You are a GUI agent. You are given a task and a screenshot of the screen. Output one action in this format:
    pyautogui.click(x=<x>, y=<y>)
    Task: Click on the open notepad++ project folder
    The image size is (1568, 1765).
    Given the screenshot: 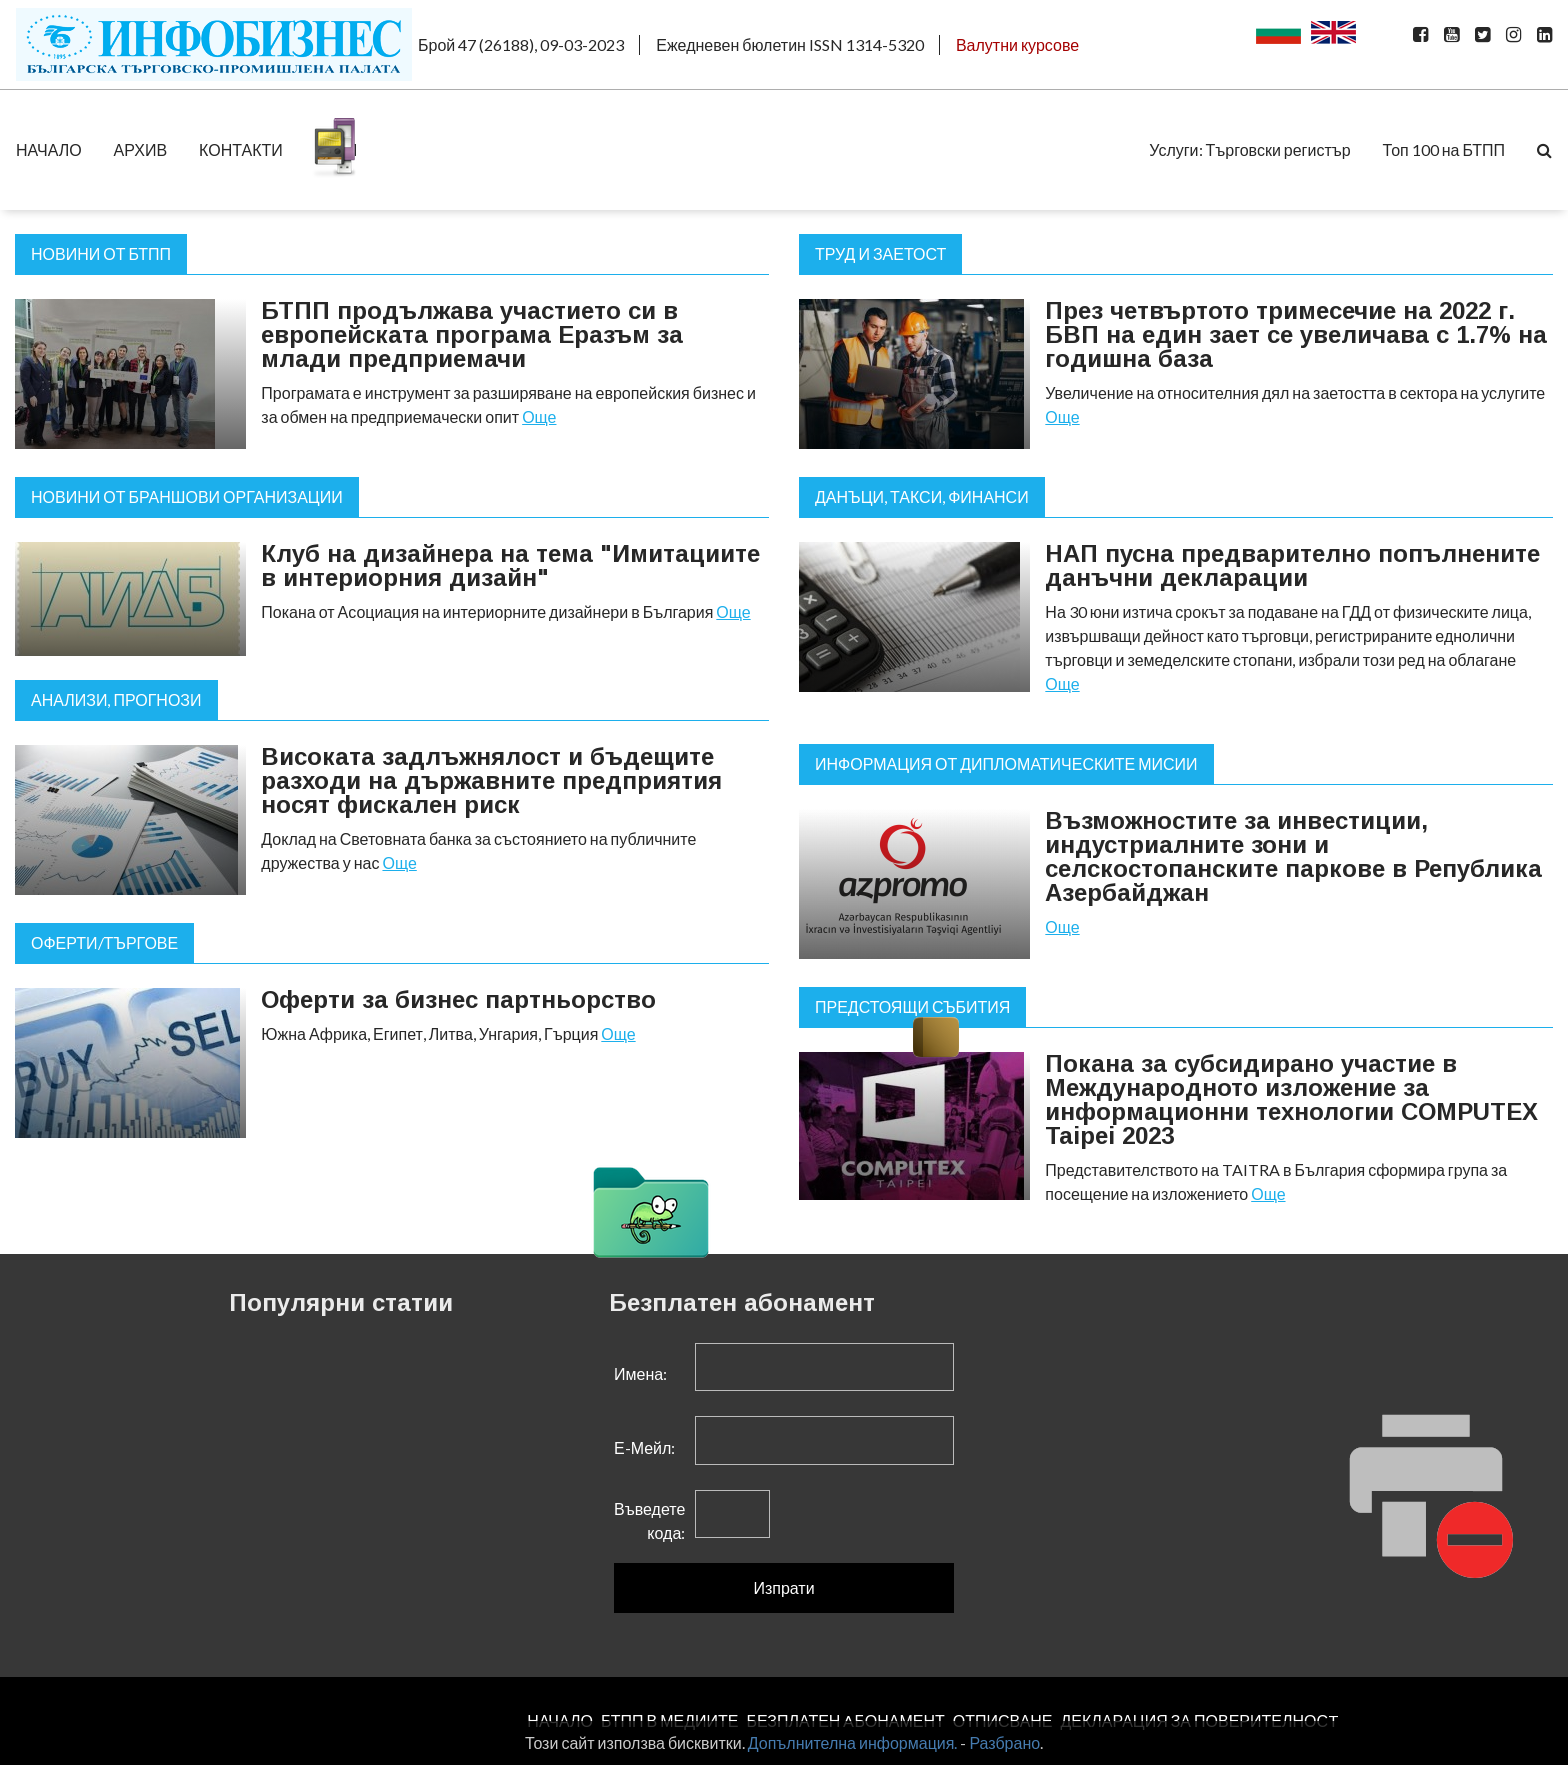 What is the action you would take?
    pyautogui.click(x=650, y=1215)
    